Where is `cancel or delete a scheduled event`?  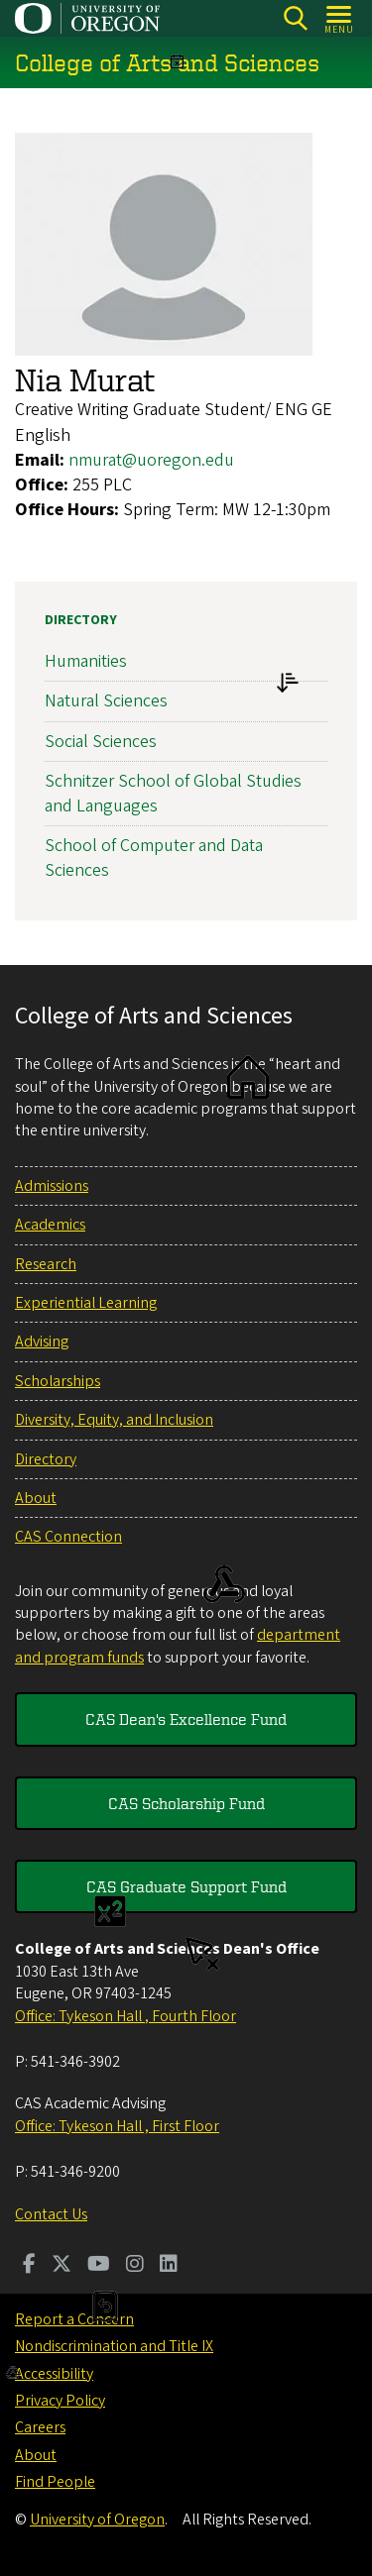 cancel or delete a scheduled event is located at coordinates (177, 61).